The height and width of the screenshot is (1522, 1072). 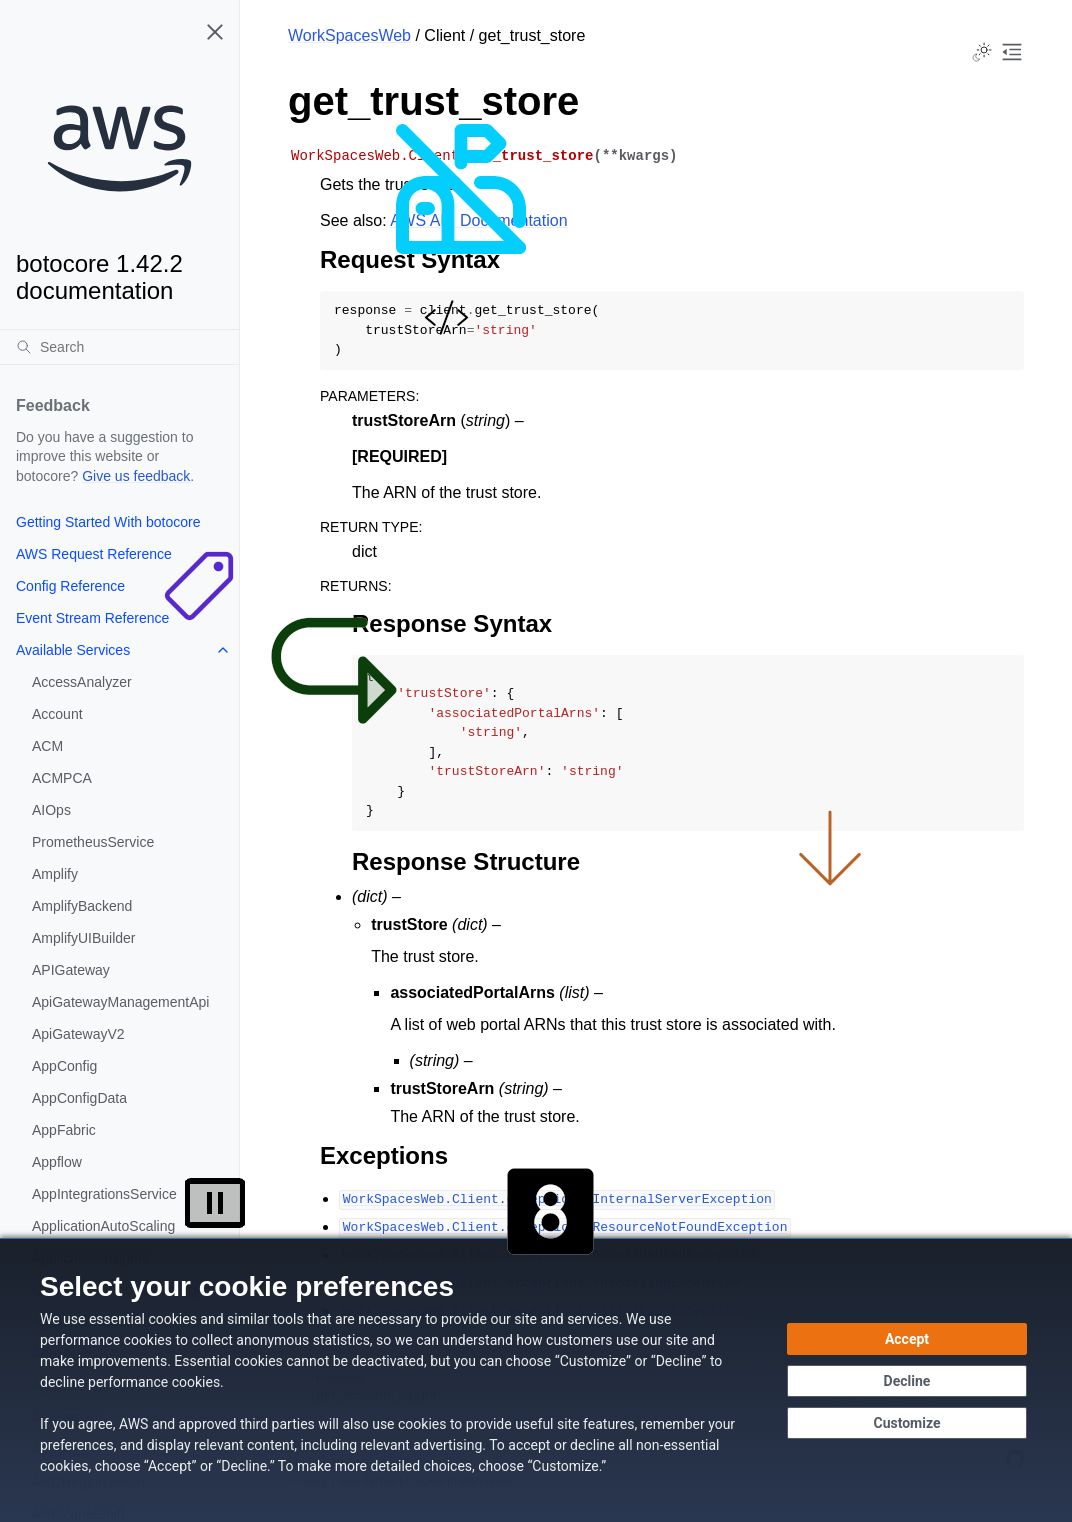 I want to click on redo or repeat the last action, so click(x=334, y=666).